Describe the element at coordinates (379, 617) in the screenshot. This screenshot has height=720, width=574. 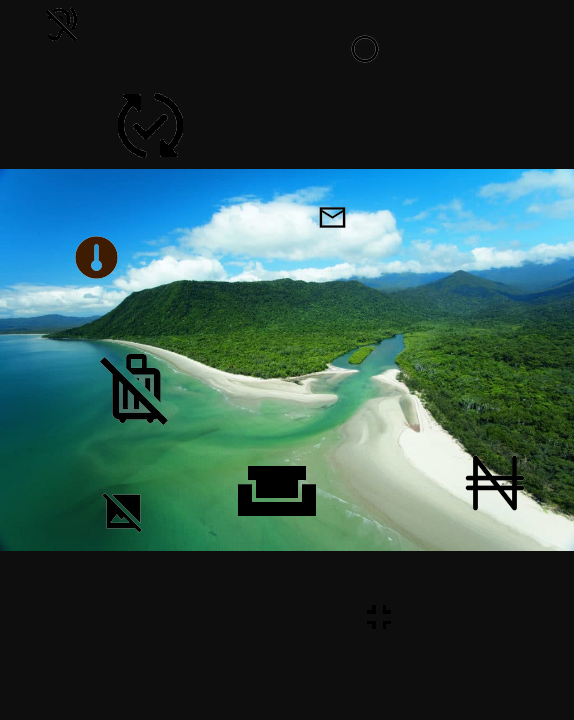
I see `exit fullscreen mode` at that location.